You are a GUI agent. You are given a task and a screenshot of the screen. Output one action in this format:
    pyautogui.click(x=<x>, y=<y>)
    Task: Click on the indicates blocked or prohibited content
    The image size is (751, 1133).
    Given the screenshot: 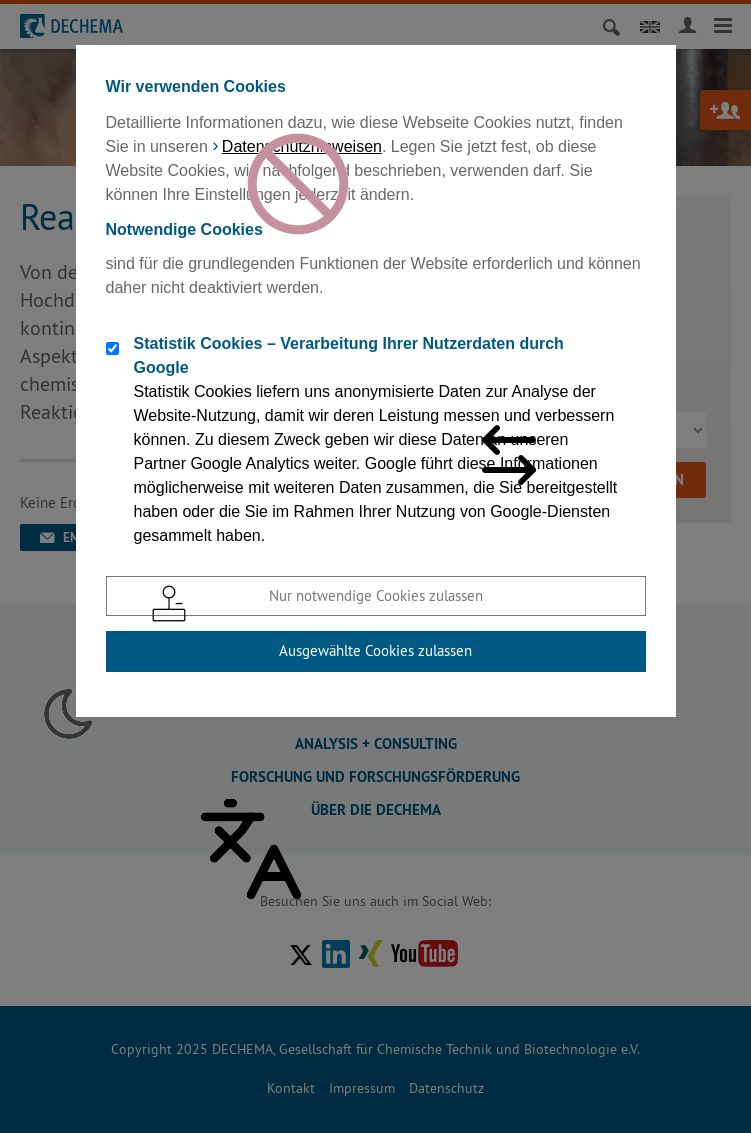 What is the action you would take?
    pyautogui.click(x=298, y=184)
    